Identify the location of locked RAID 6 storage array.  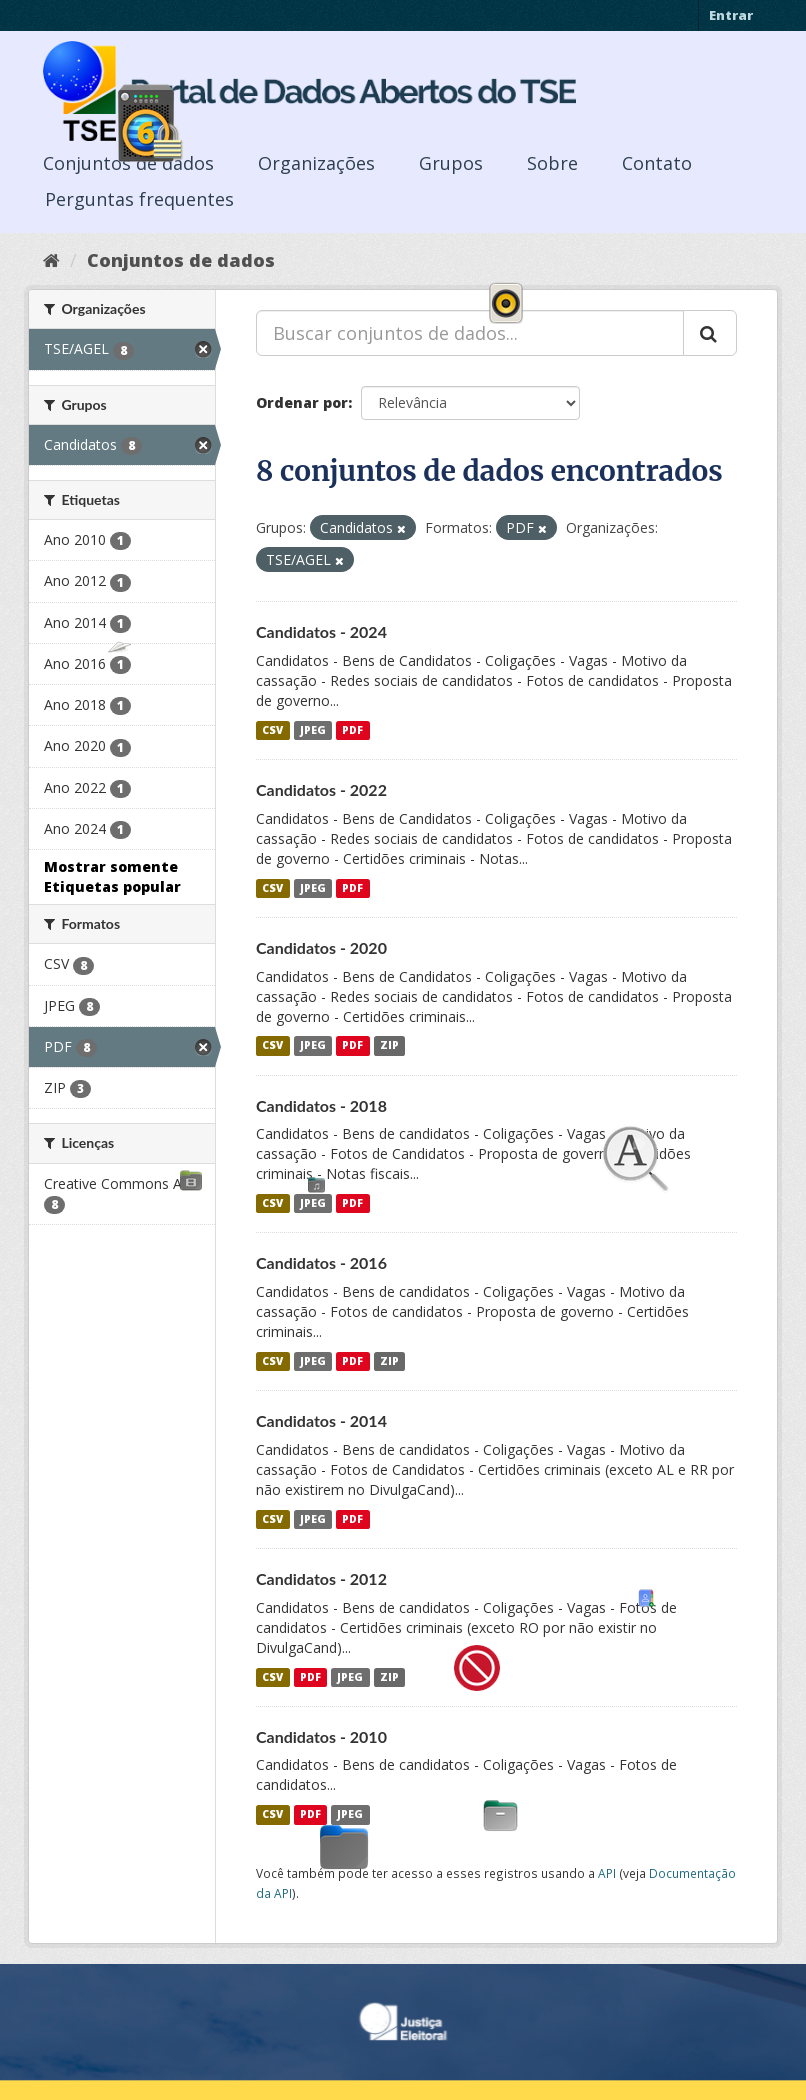
(146, 123).